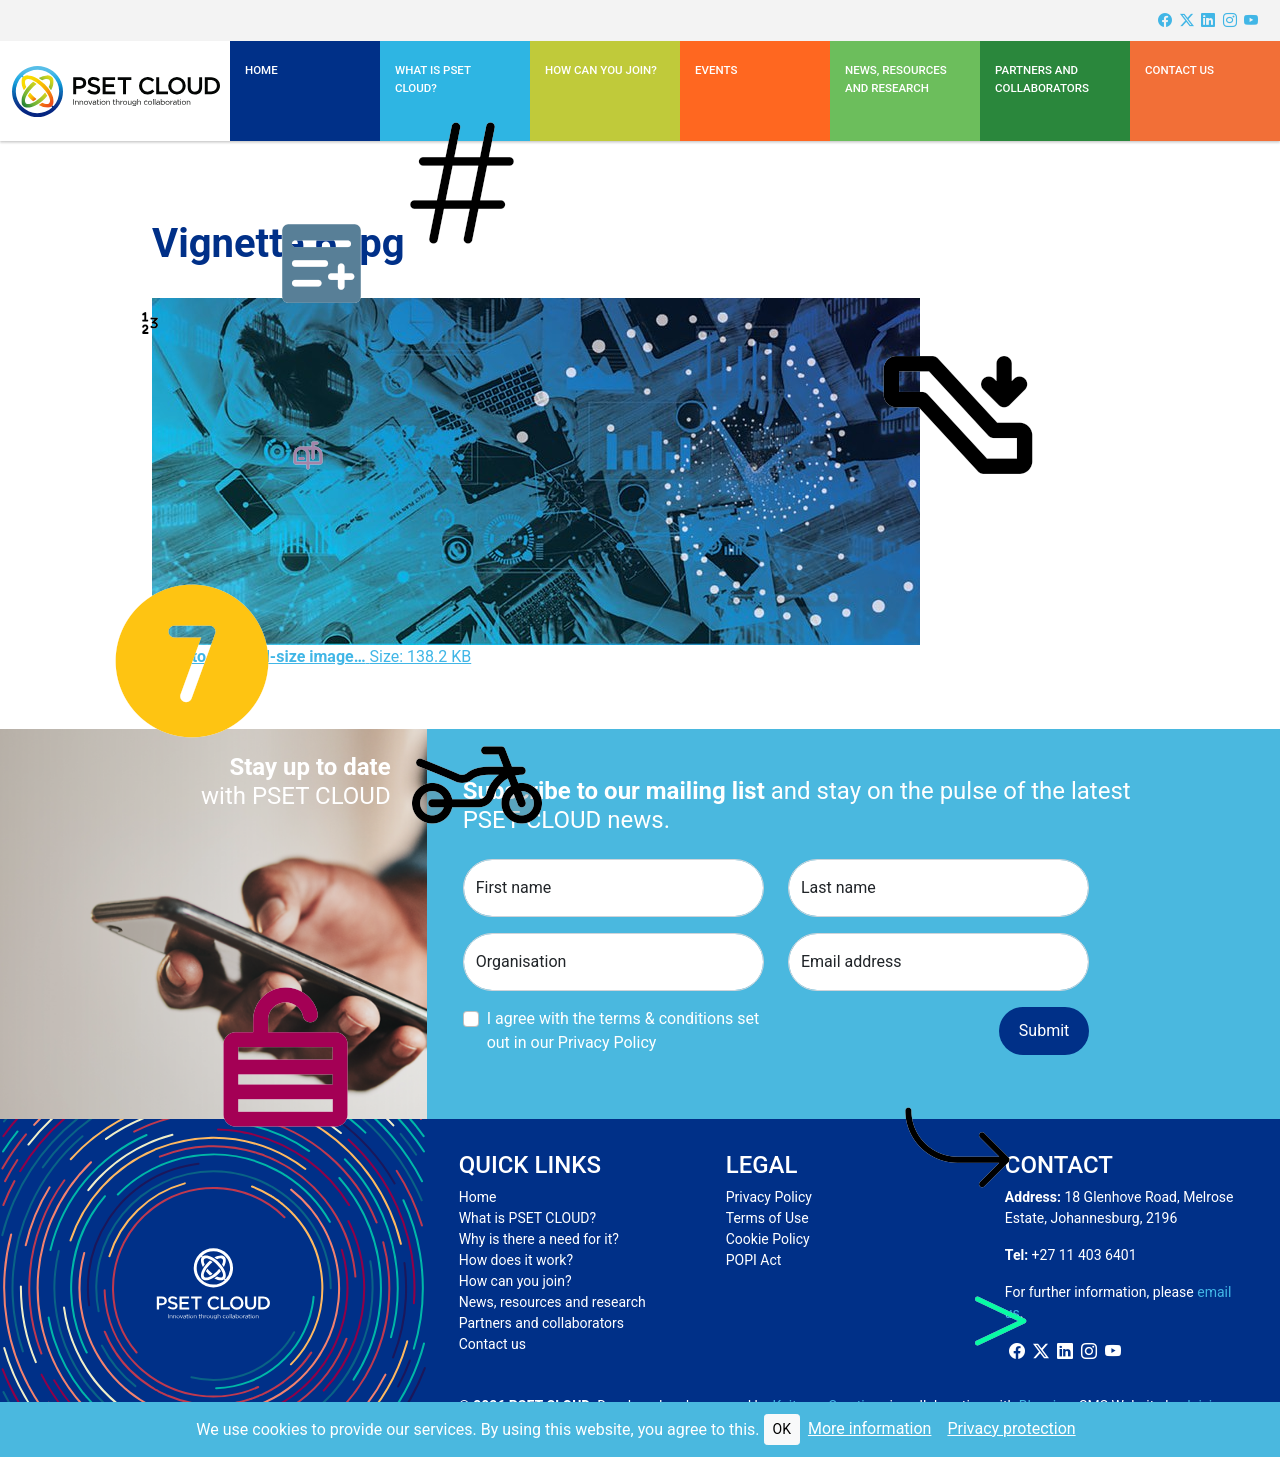 This screenshot has width=1280, height=1457. I want to click on add or search hashtags, so click(462, 183).